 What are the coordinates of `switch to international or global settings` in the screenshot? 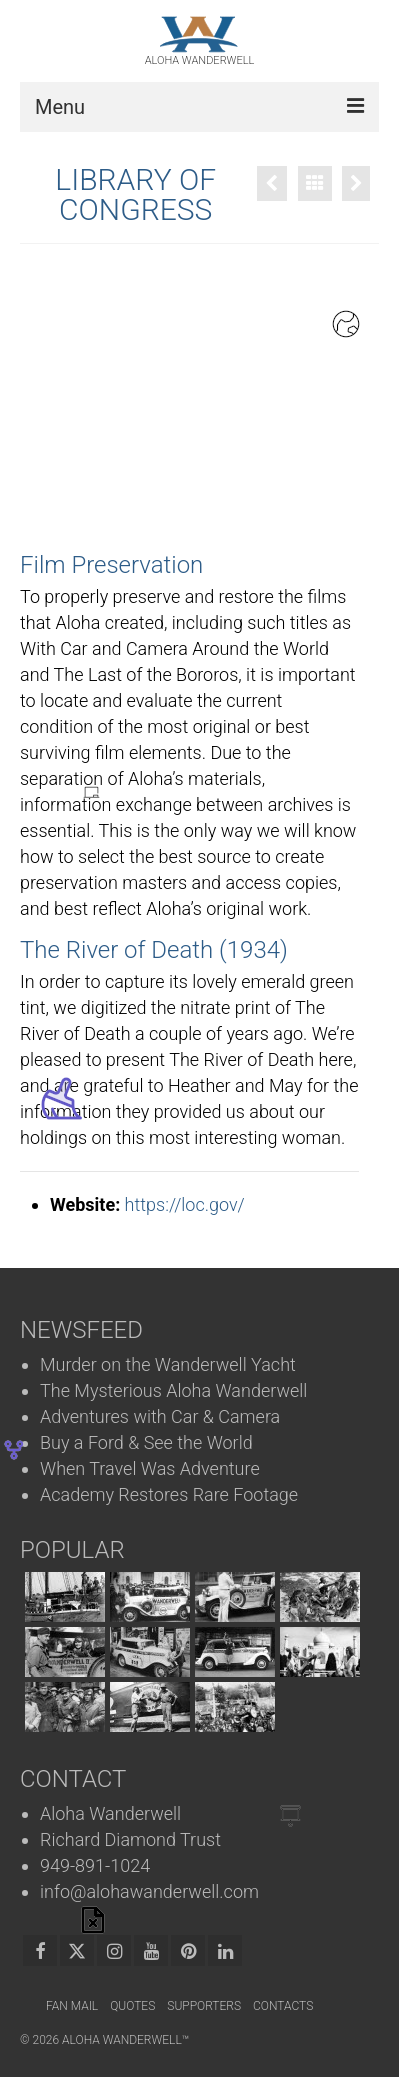 It's located at (346, 324).